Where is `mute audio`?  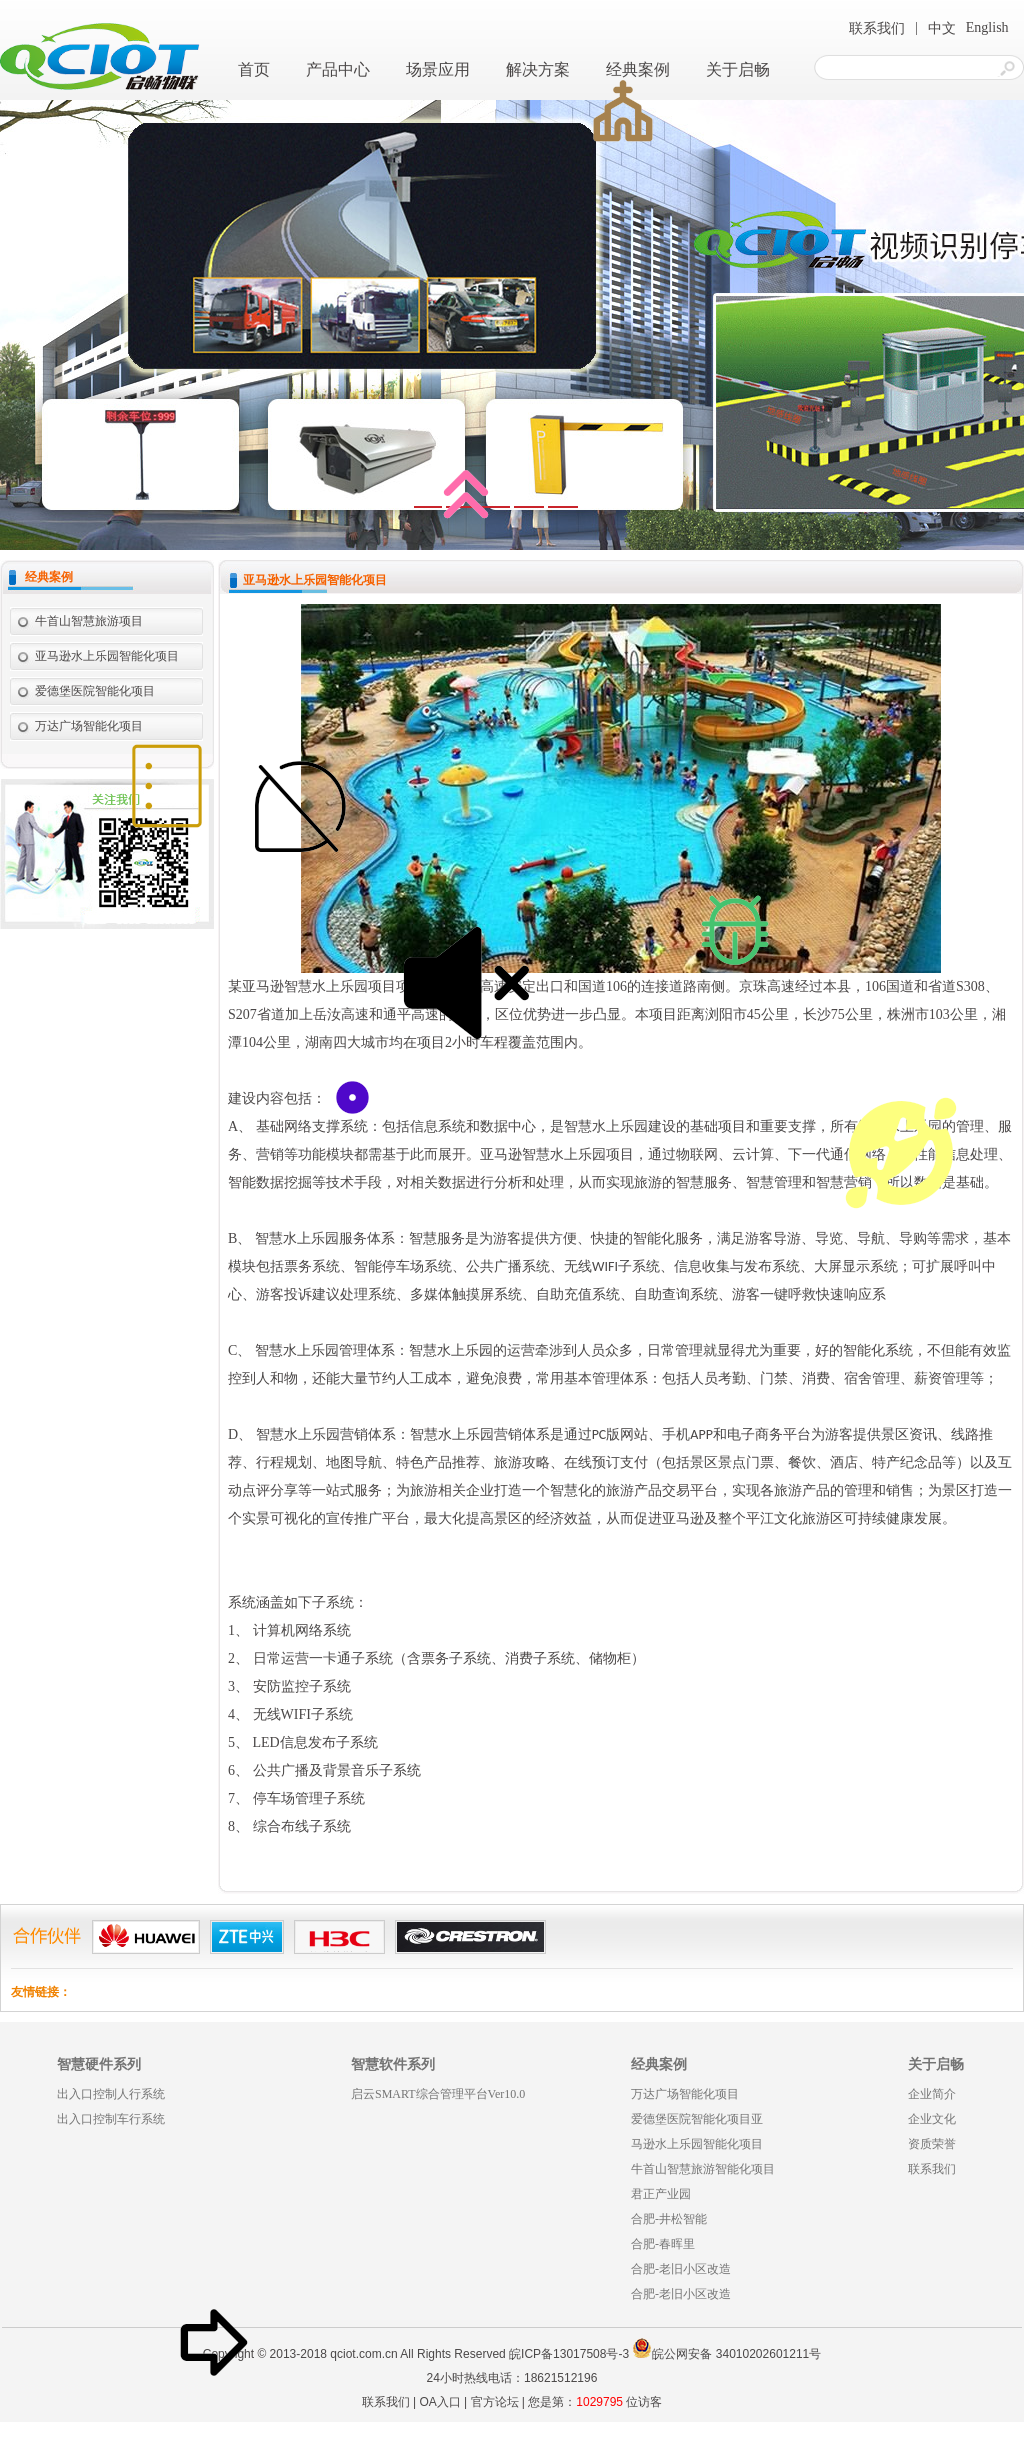
mute audio is located at coordinates (460, 983).